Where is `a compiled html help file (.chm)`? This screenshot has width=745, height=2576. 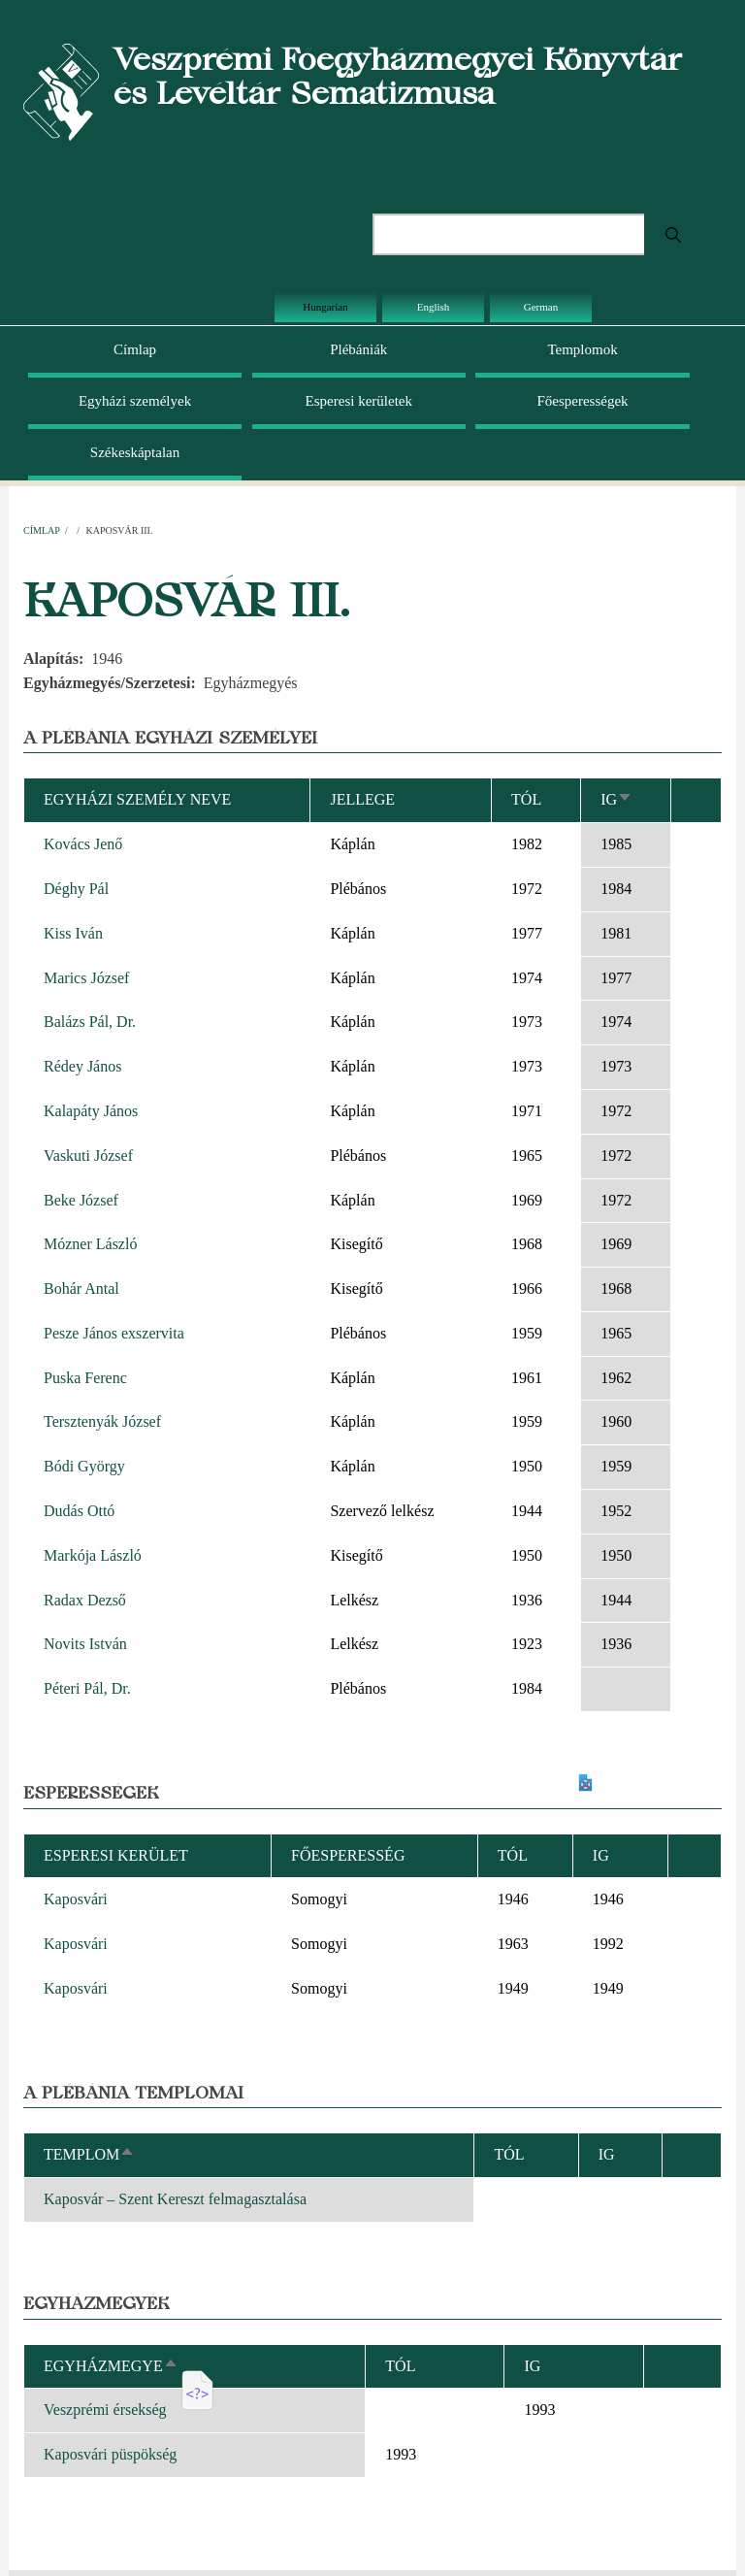
a compiled html help file (.chm) is located at coordinates (585, 1782).